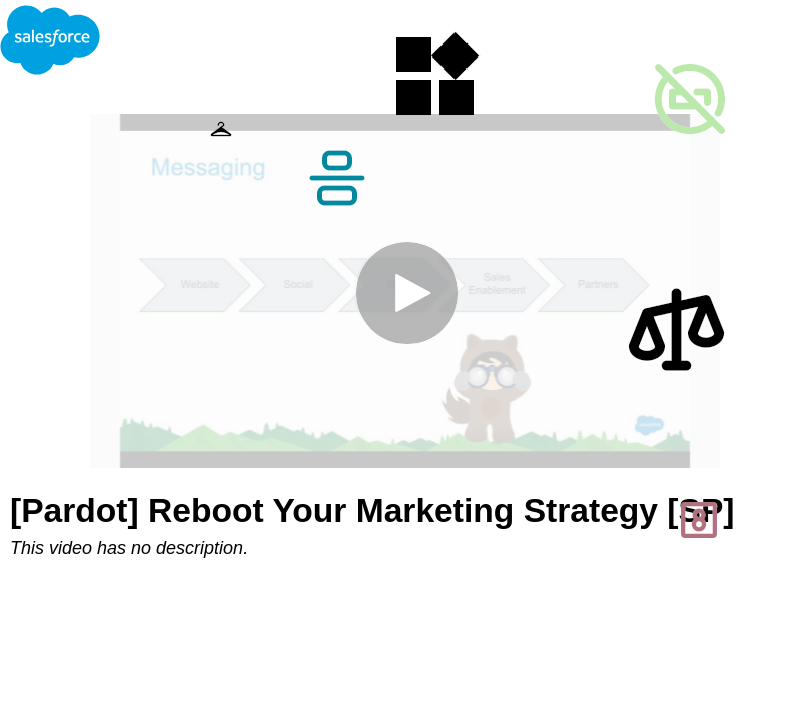 The width and height of the screenshot is (810, 720). What do you see at coordinates (221, 130) in the screenshot?
I see `access wardrobe or clothing options` at bounding box center [221, 130].